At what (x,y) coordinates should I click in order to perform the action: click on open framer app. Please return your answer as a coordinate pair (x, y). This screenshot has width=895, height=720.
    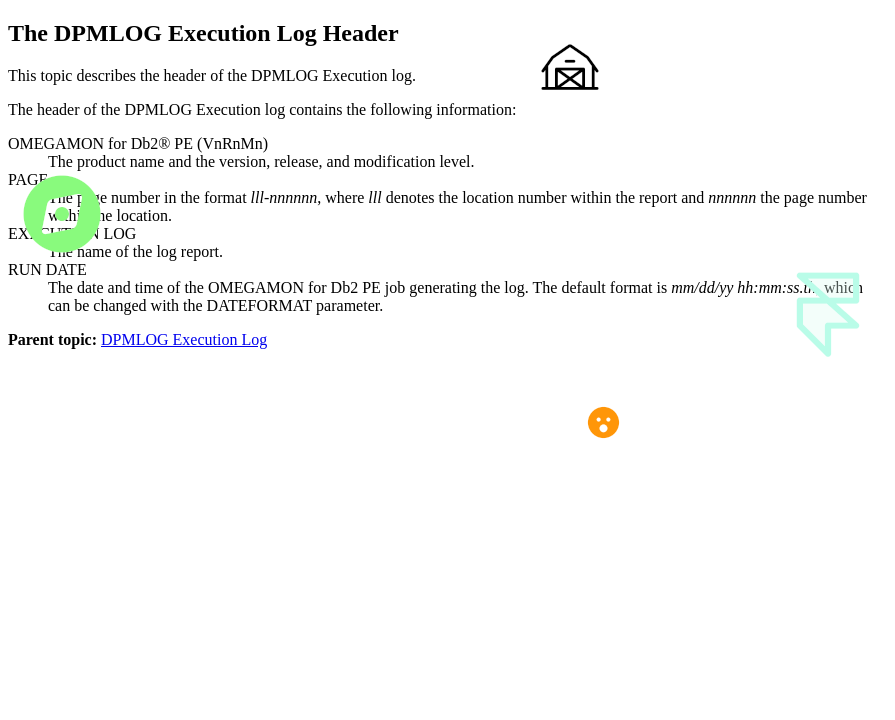
    Looking at the image, I should click on (828, 310).